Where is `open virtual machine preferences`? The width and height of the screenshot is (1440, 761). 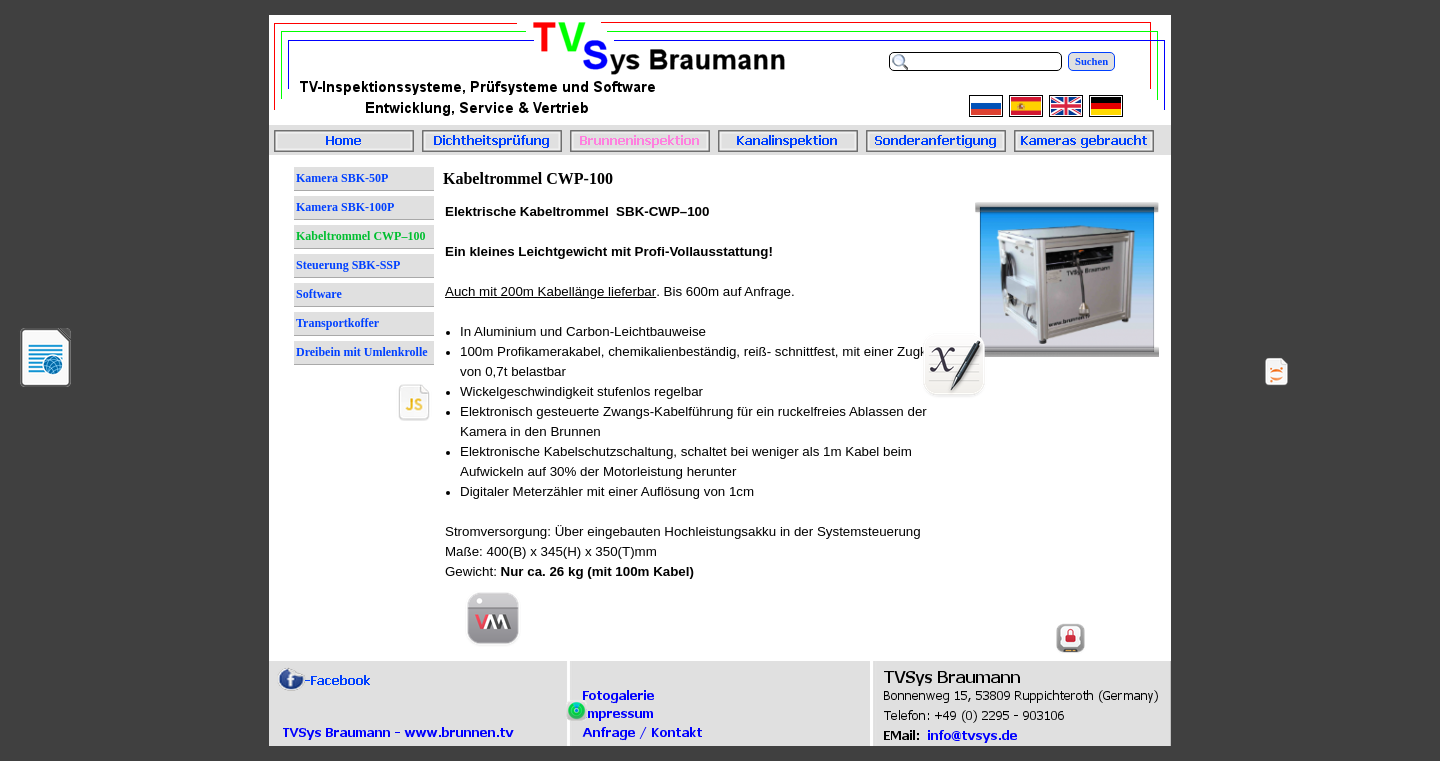
open virtual machine preferences is located at coordinates (493, 619).